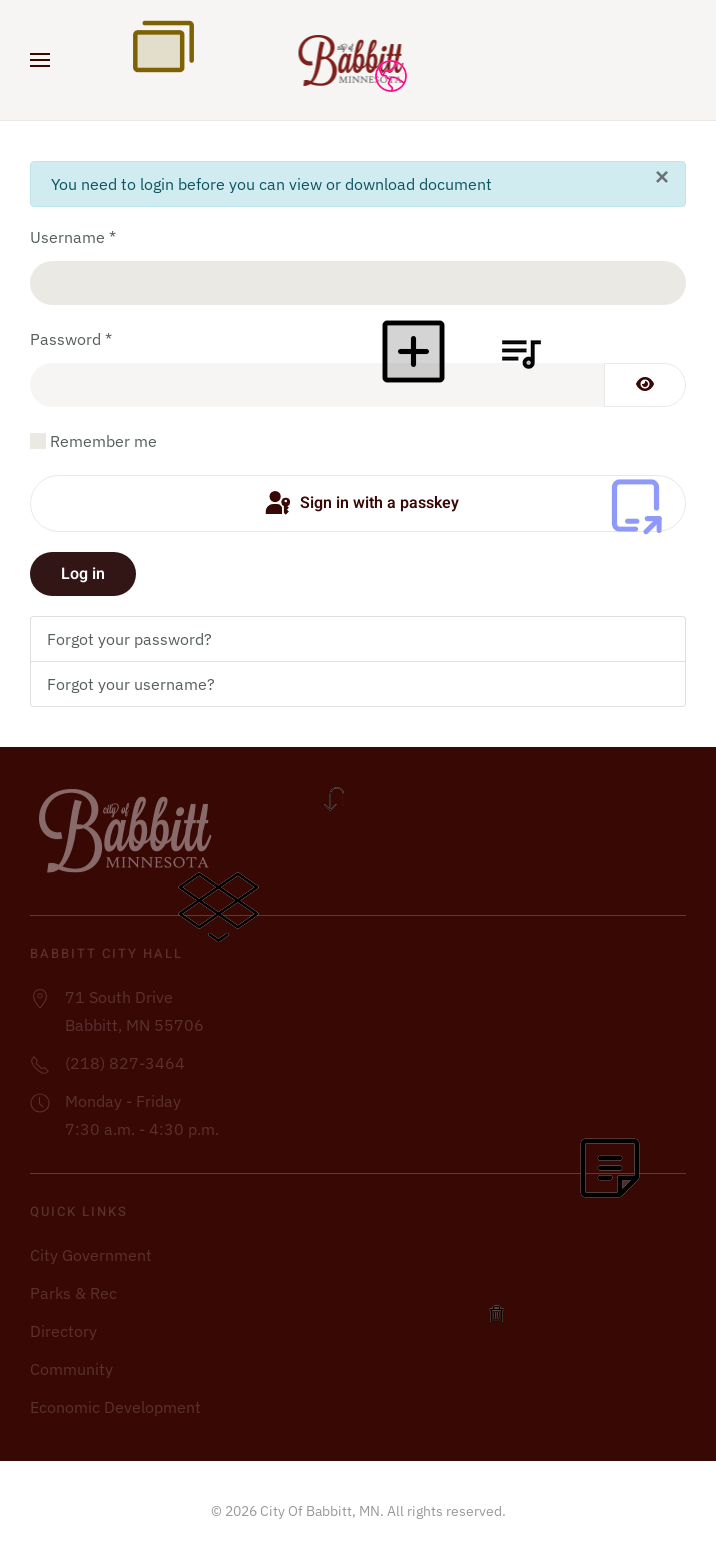 The width and height of the screenshot is (716, 1562). What do you see at coordinates (335, 799) in the screenshot?
I see `undo or go back to previous state` at bounding box center [335, 799].